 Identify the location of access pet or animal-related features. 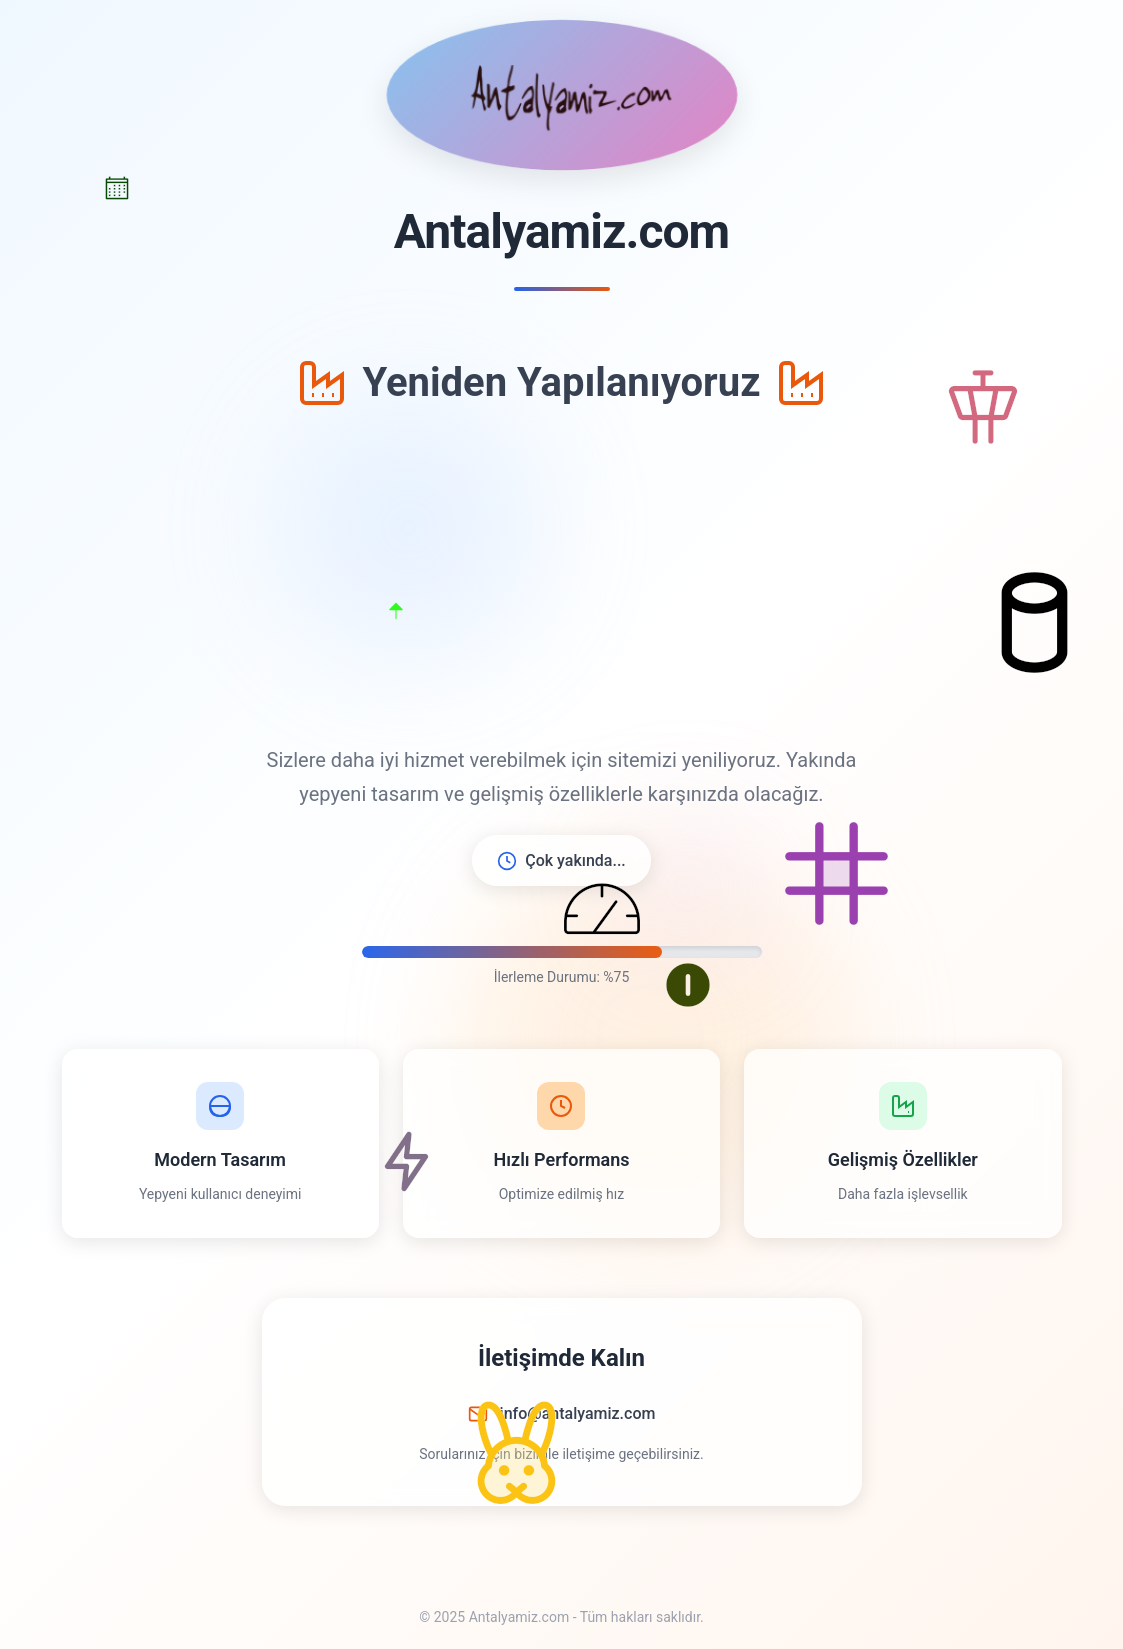
(516, 1454).